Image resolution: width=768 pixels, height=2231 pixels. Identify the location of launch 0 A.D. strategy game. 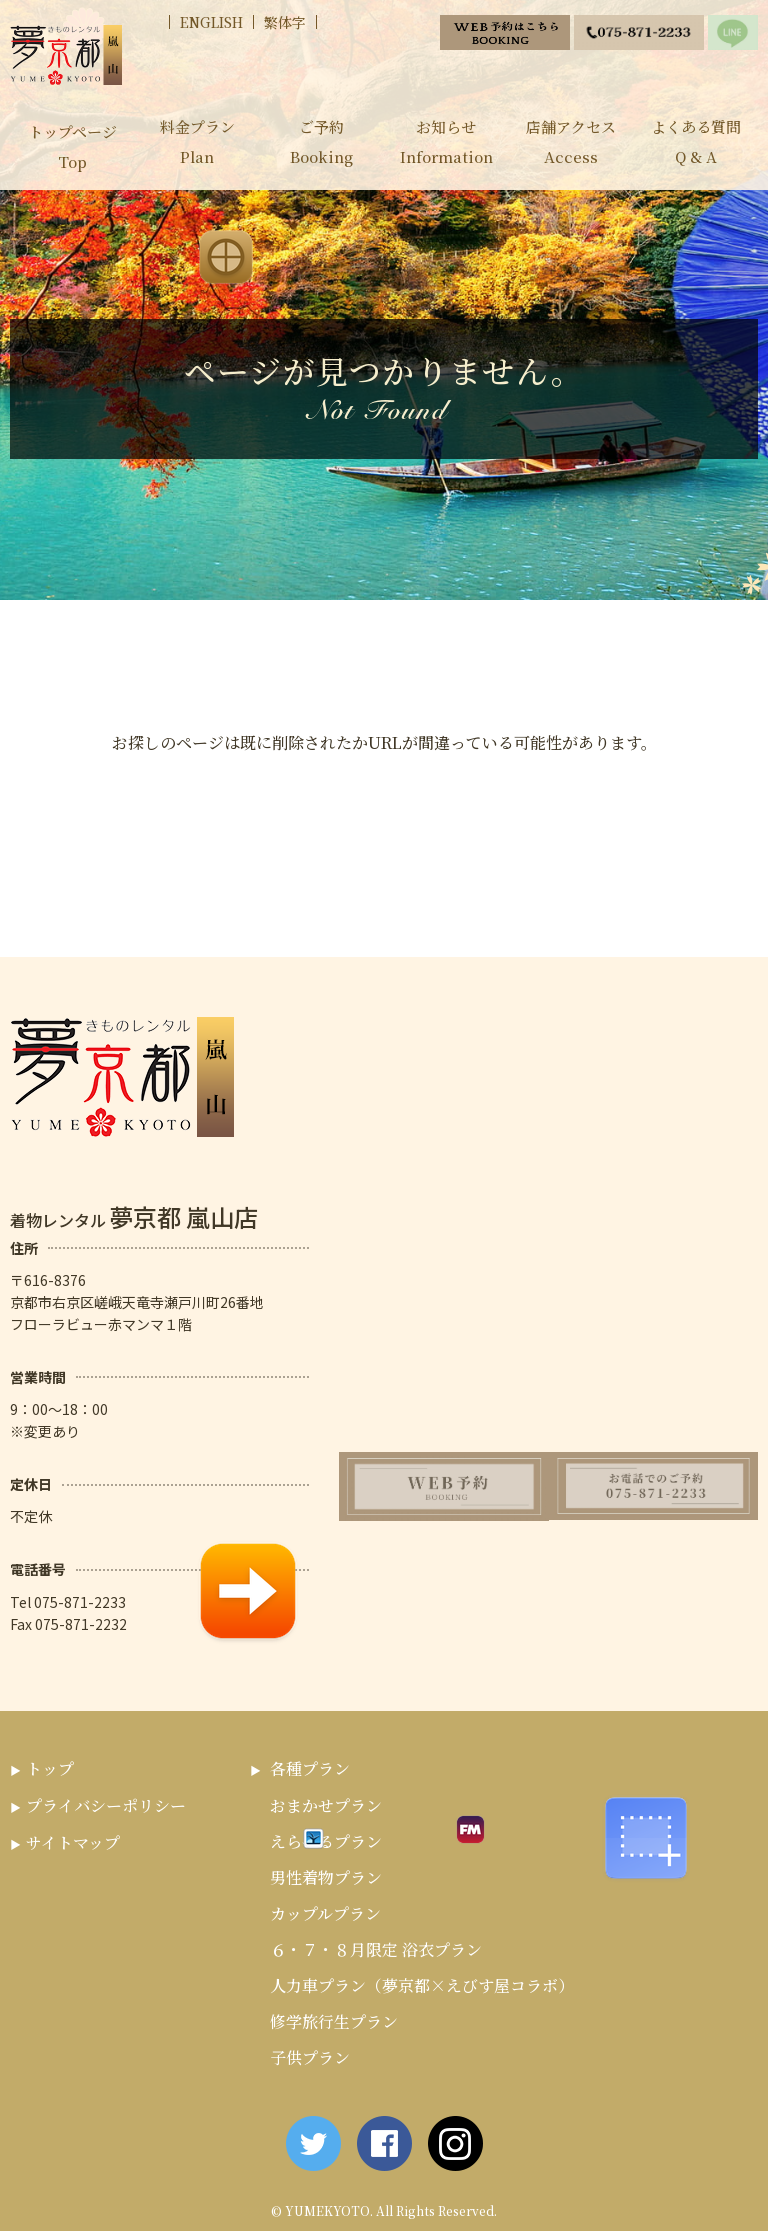
(226, 257).